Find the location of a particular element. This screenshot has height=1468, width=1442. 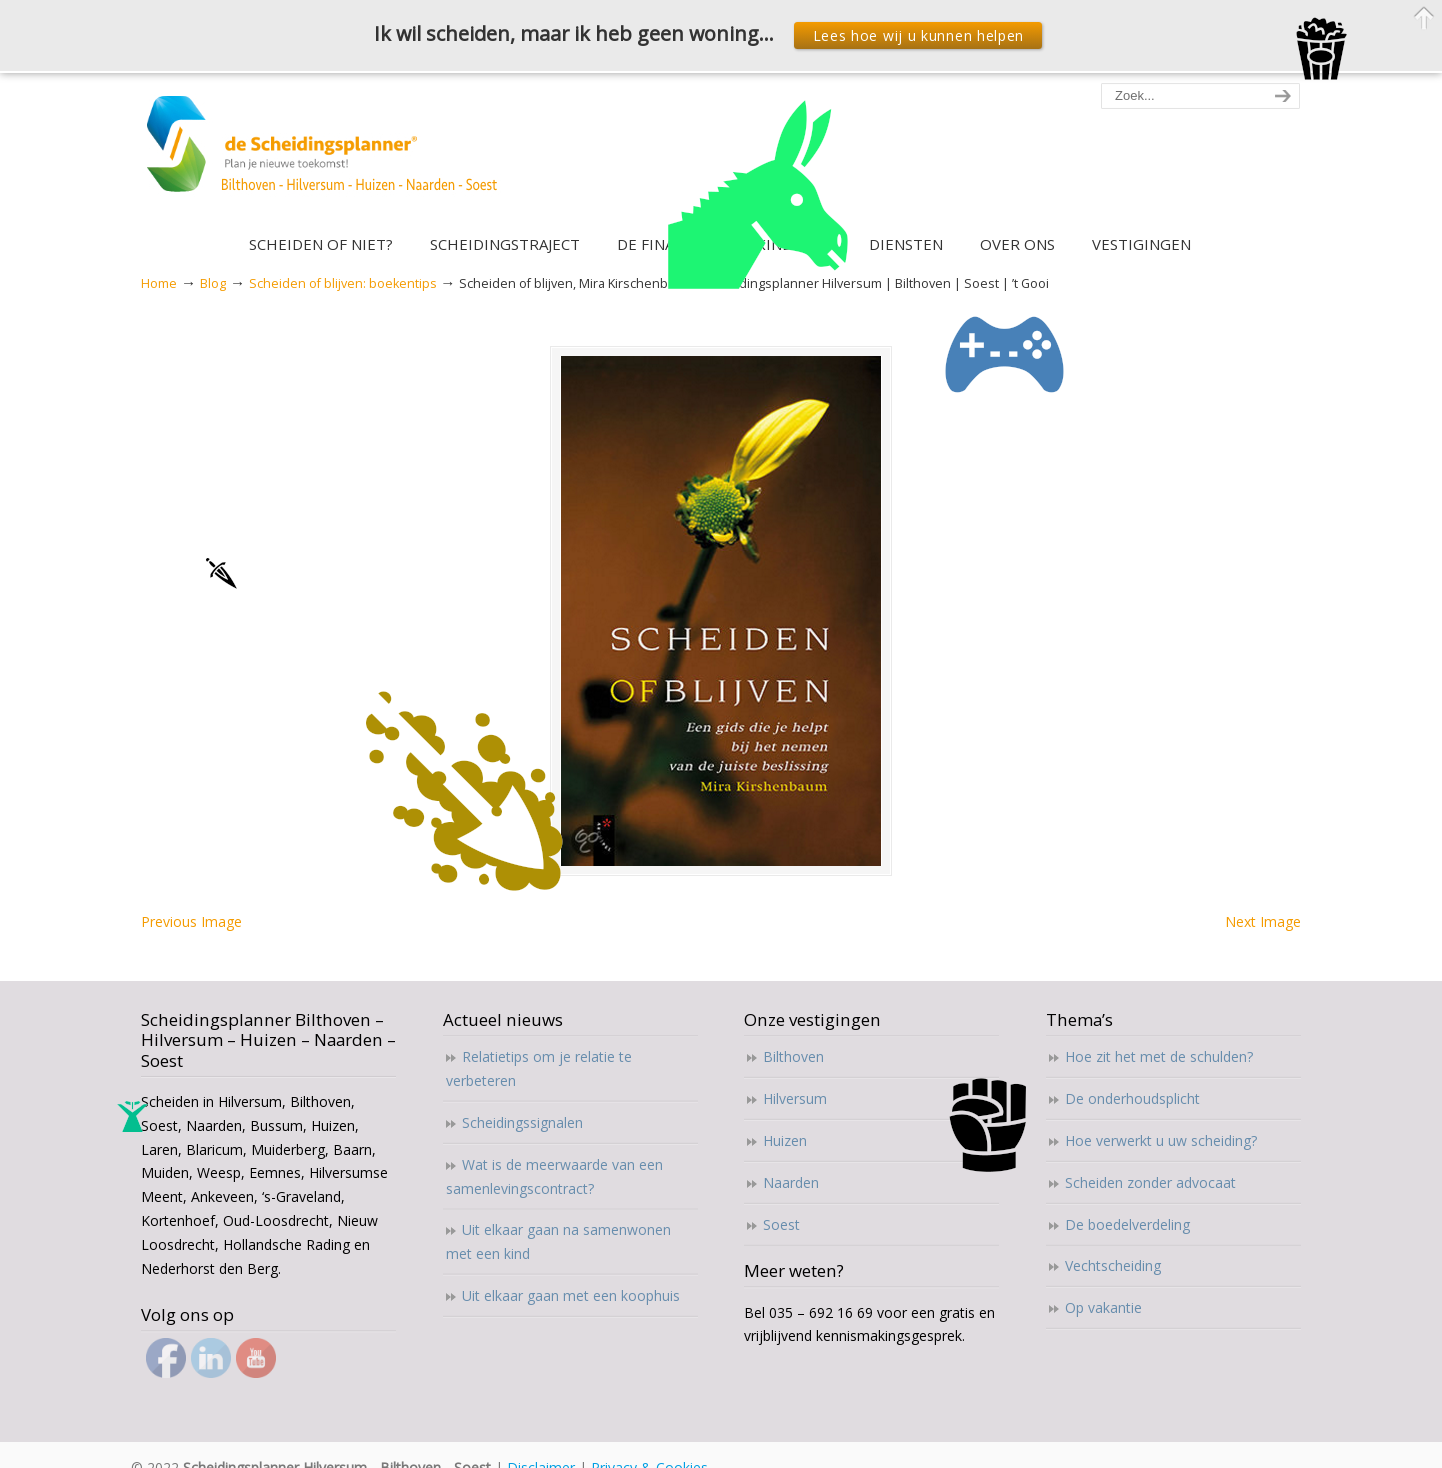

equip a dagger or short blade weapon is located at coordinates (221, 573).